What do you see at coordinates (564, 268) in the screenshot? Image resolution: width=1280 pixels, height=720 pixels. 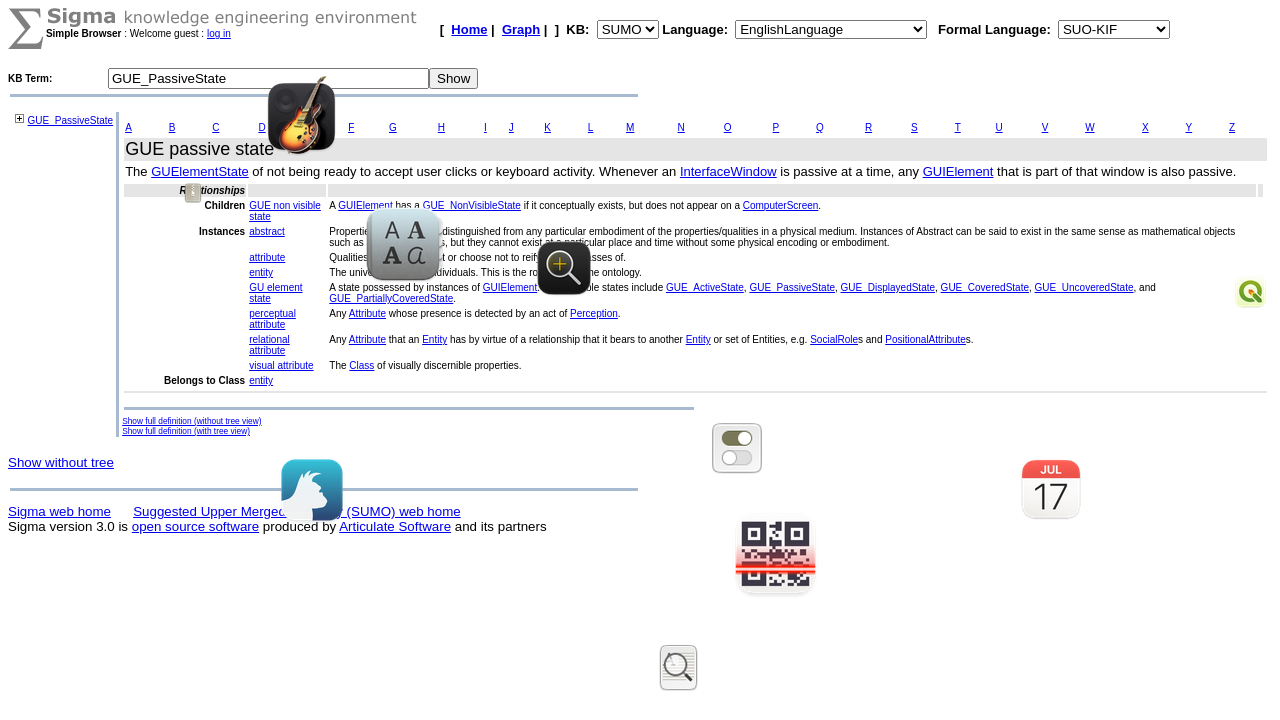 I see `open the magnifier accessibility app` at bounding box center [564, 268].